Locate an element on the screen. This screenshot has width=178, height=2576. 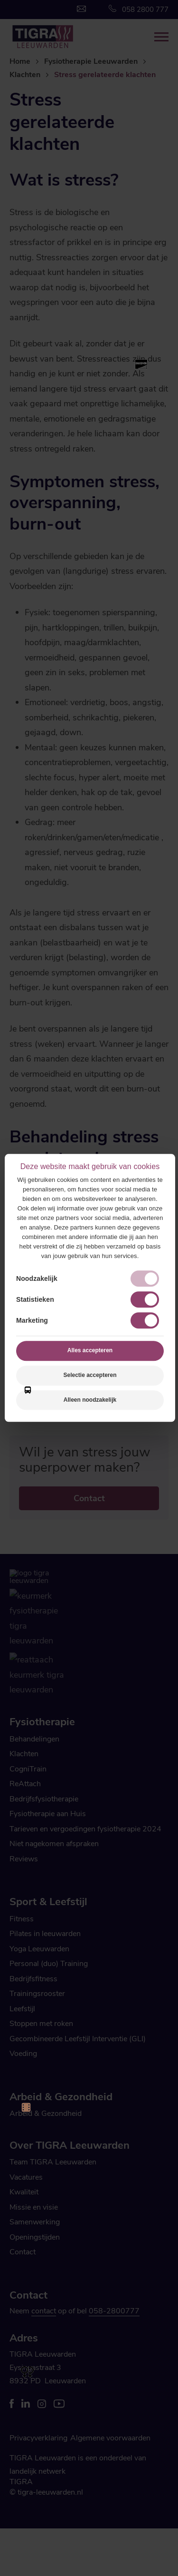
view bus routes or schedules is located at coordinates (28, 1390).